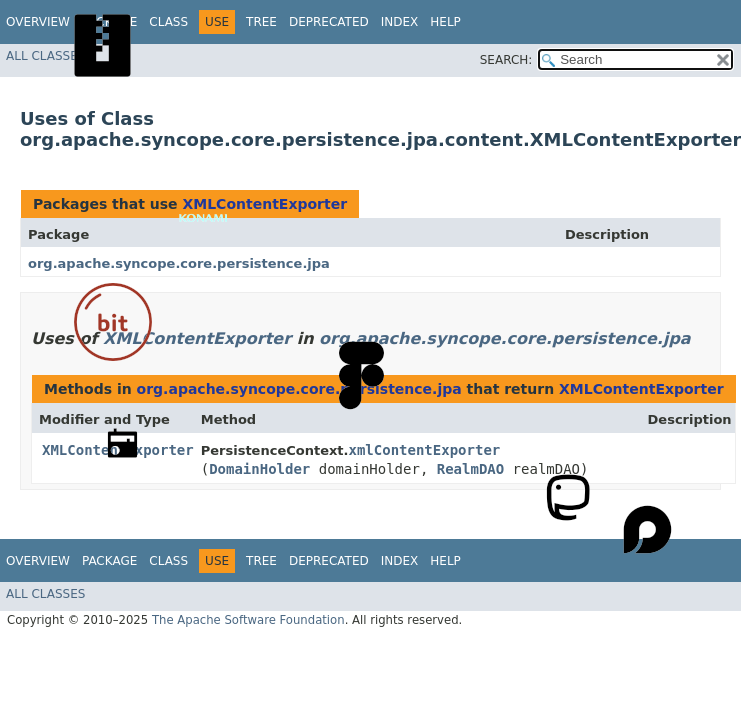 The height and width of the screenshot is (720, 741). I want to click on compressed or zipped file, so click(102, 45).